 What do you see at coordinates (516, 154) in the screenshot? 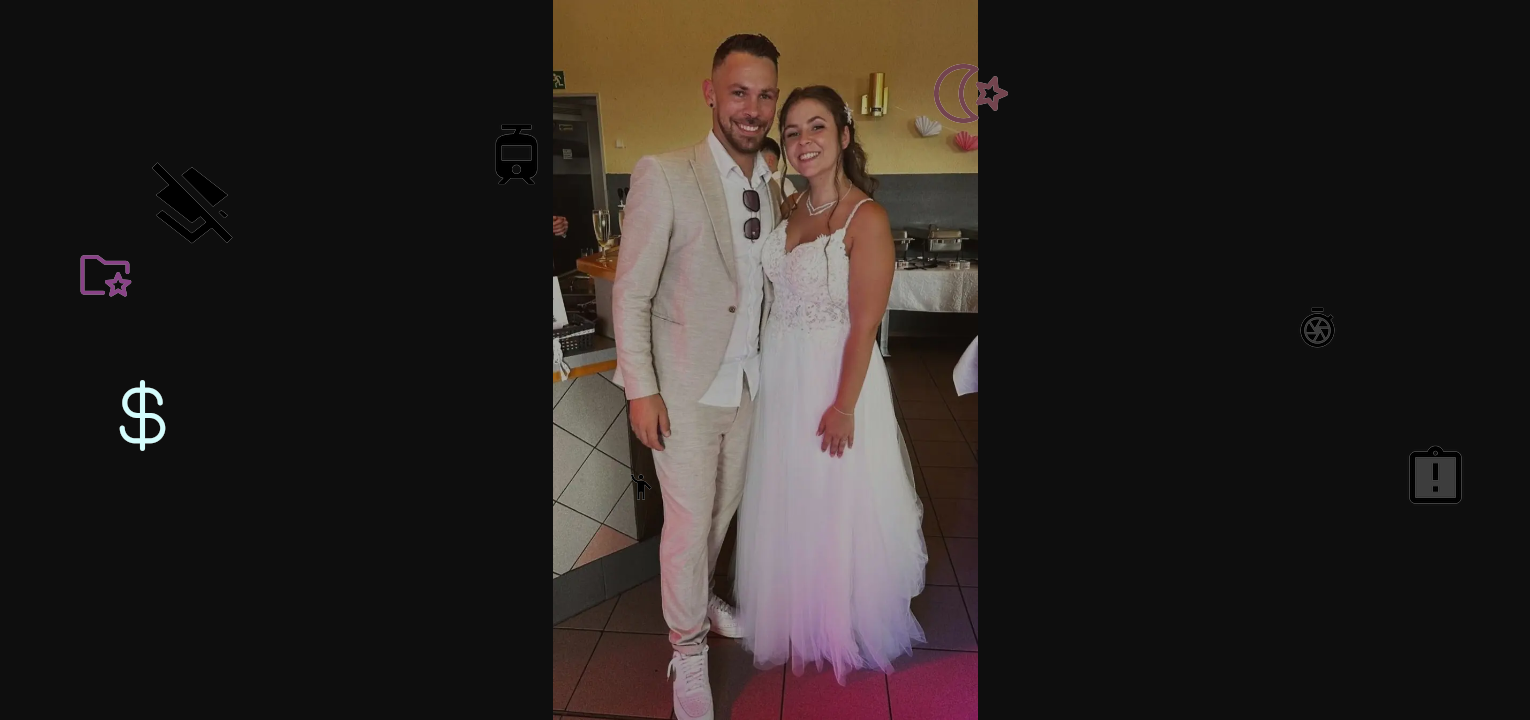
I see `view tram or light rail transit options` at bounding box center [516, 154].